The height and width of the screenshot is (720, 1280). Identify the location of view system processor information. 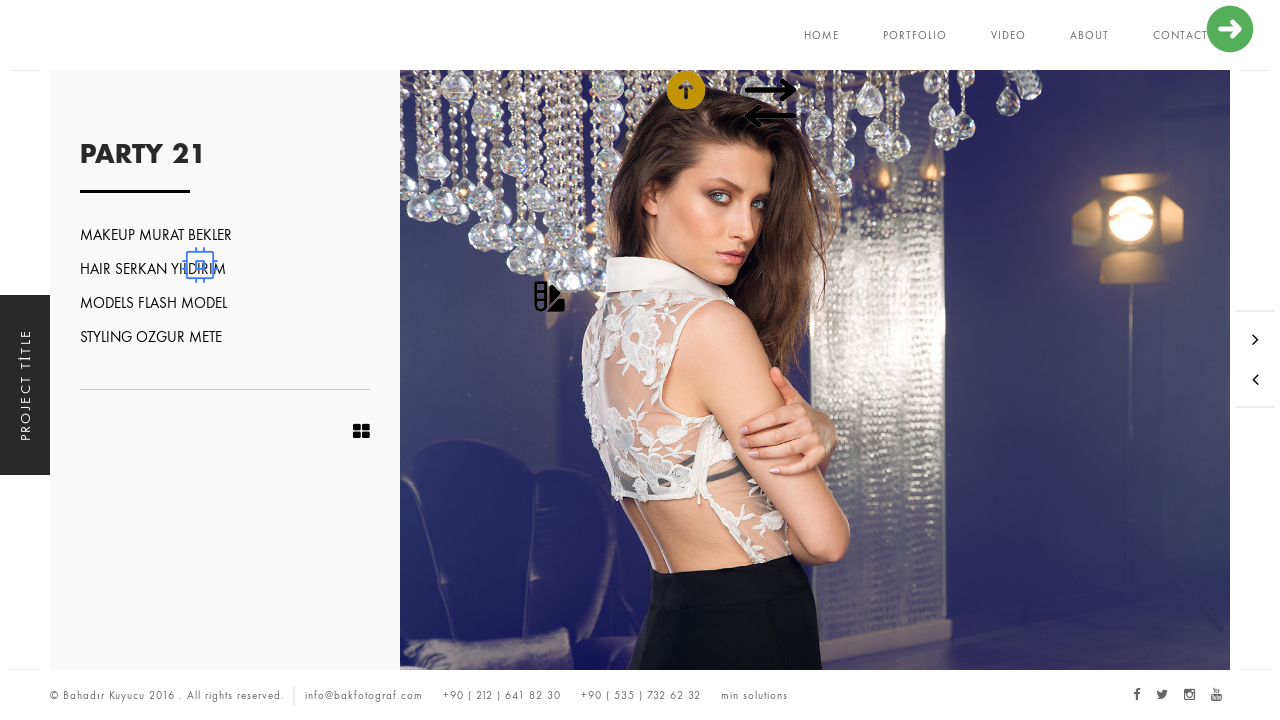
(200, 265).